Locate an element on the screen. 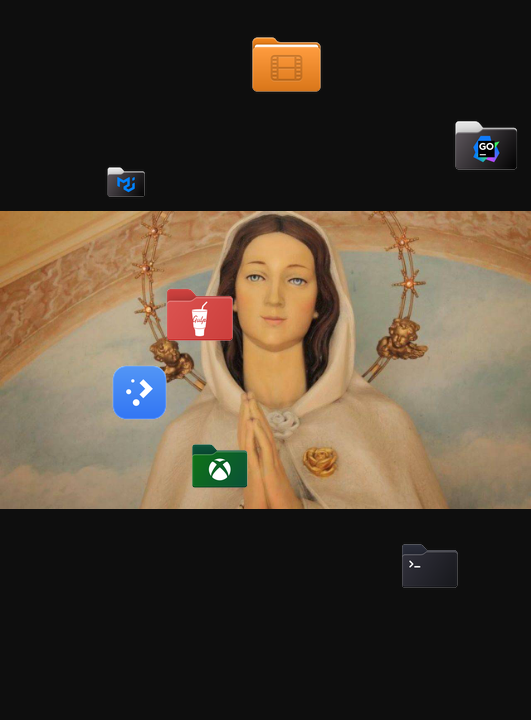  folder containing GoLand IDE projects is located at coordinates (486, 147).